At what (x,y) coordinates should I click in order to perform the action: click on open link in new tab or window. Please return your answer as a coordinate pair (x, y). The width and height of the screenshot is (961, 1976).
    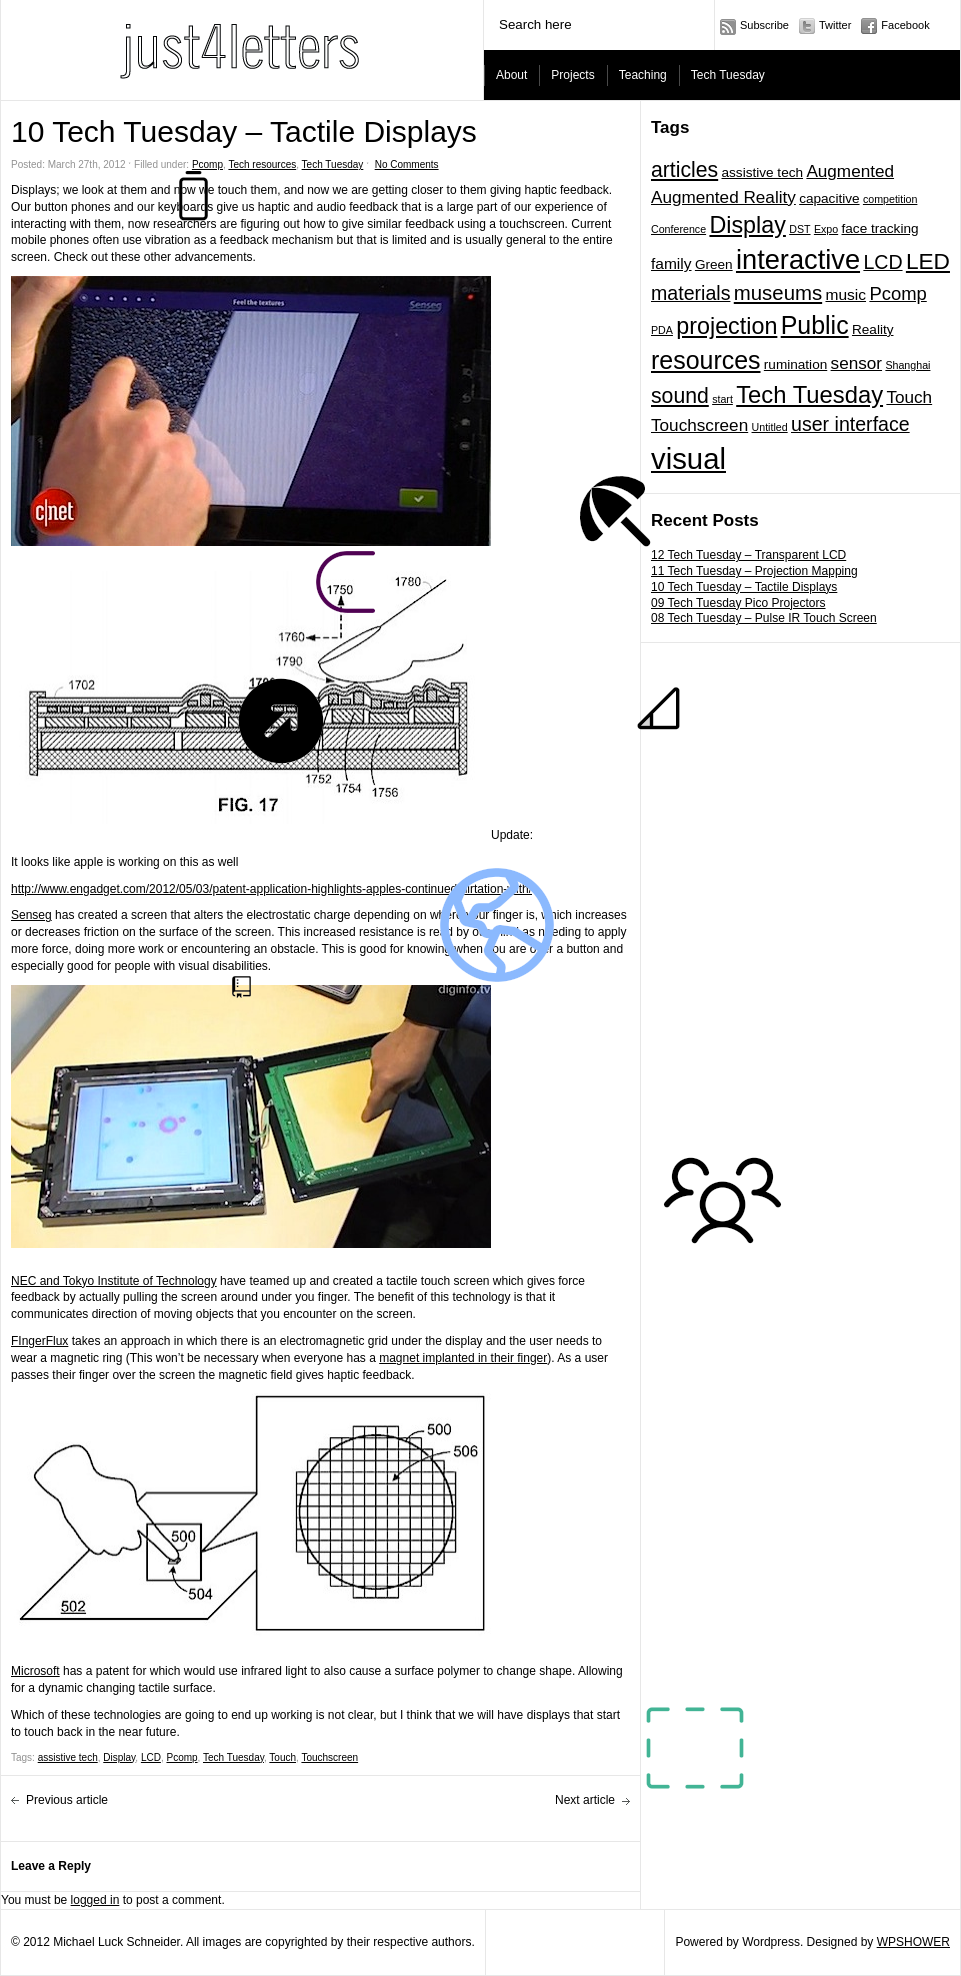
    Looking at the image, I should click on (281, 721).